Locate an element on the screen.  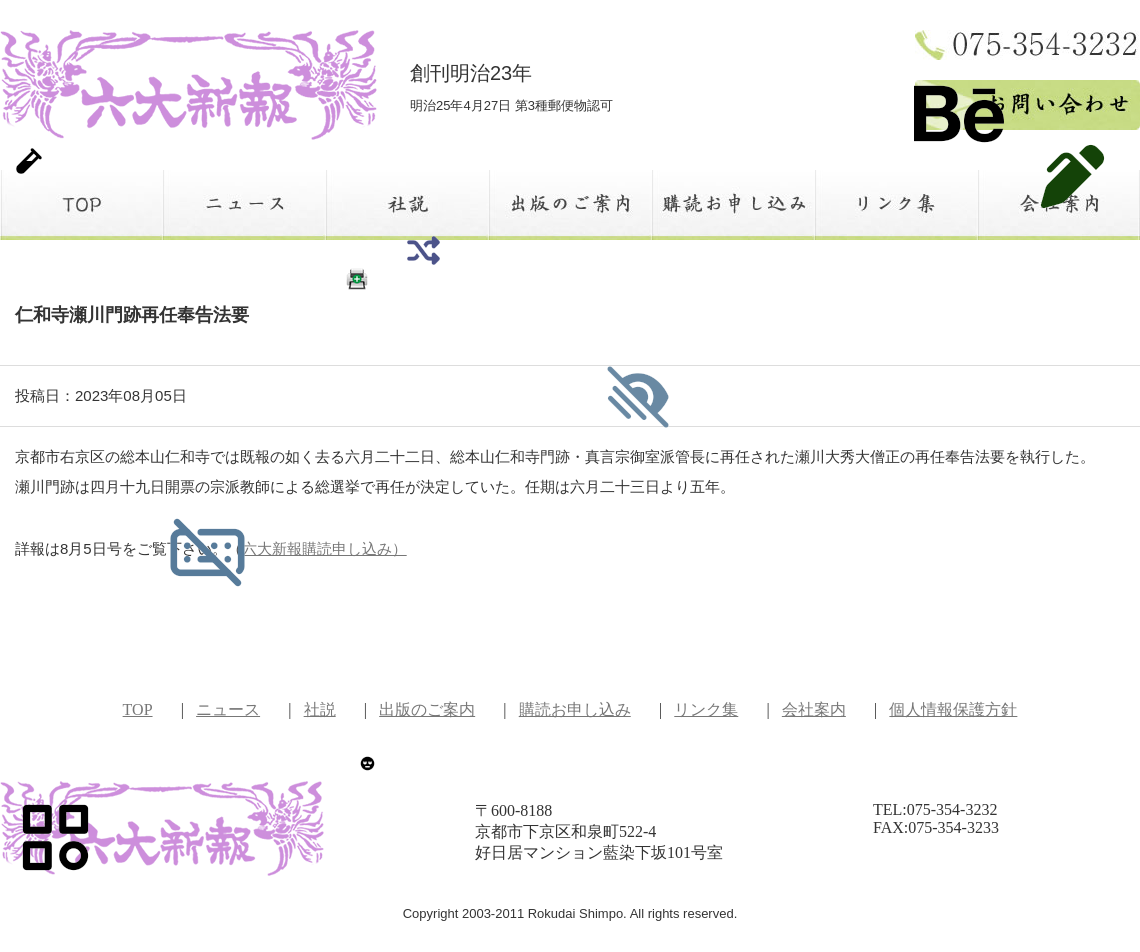
browse categories or sections is located at coordinates (55, 837).